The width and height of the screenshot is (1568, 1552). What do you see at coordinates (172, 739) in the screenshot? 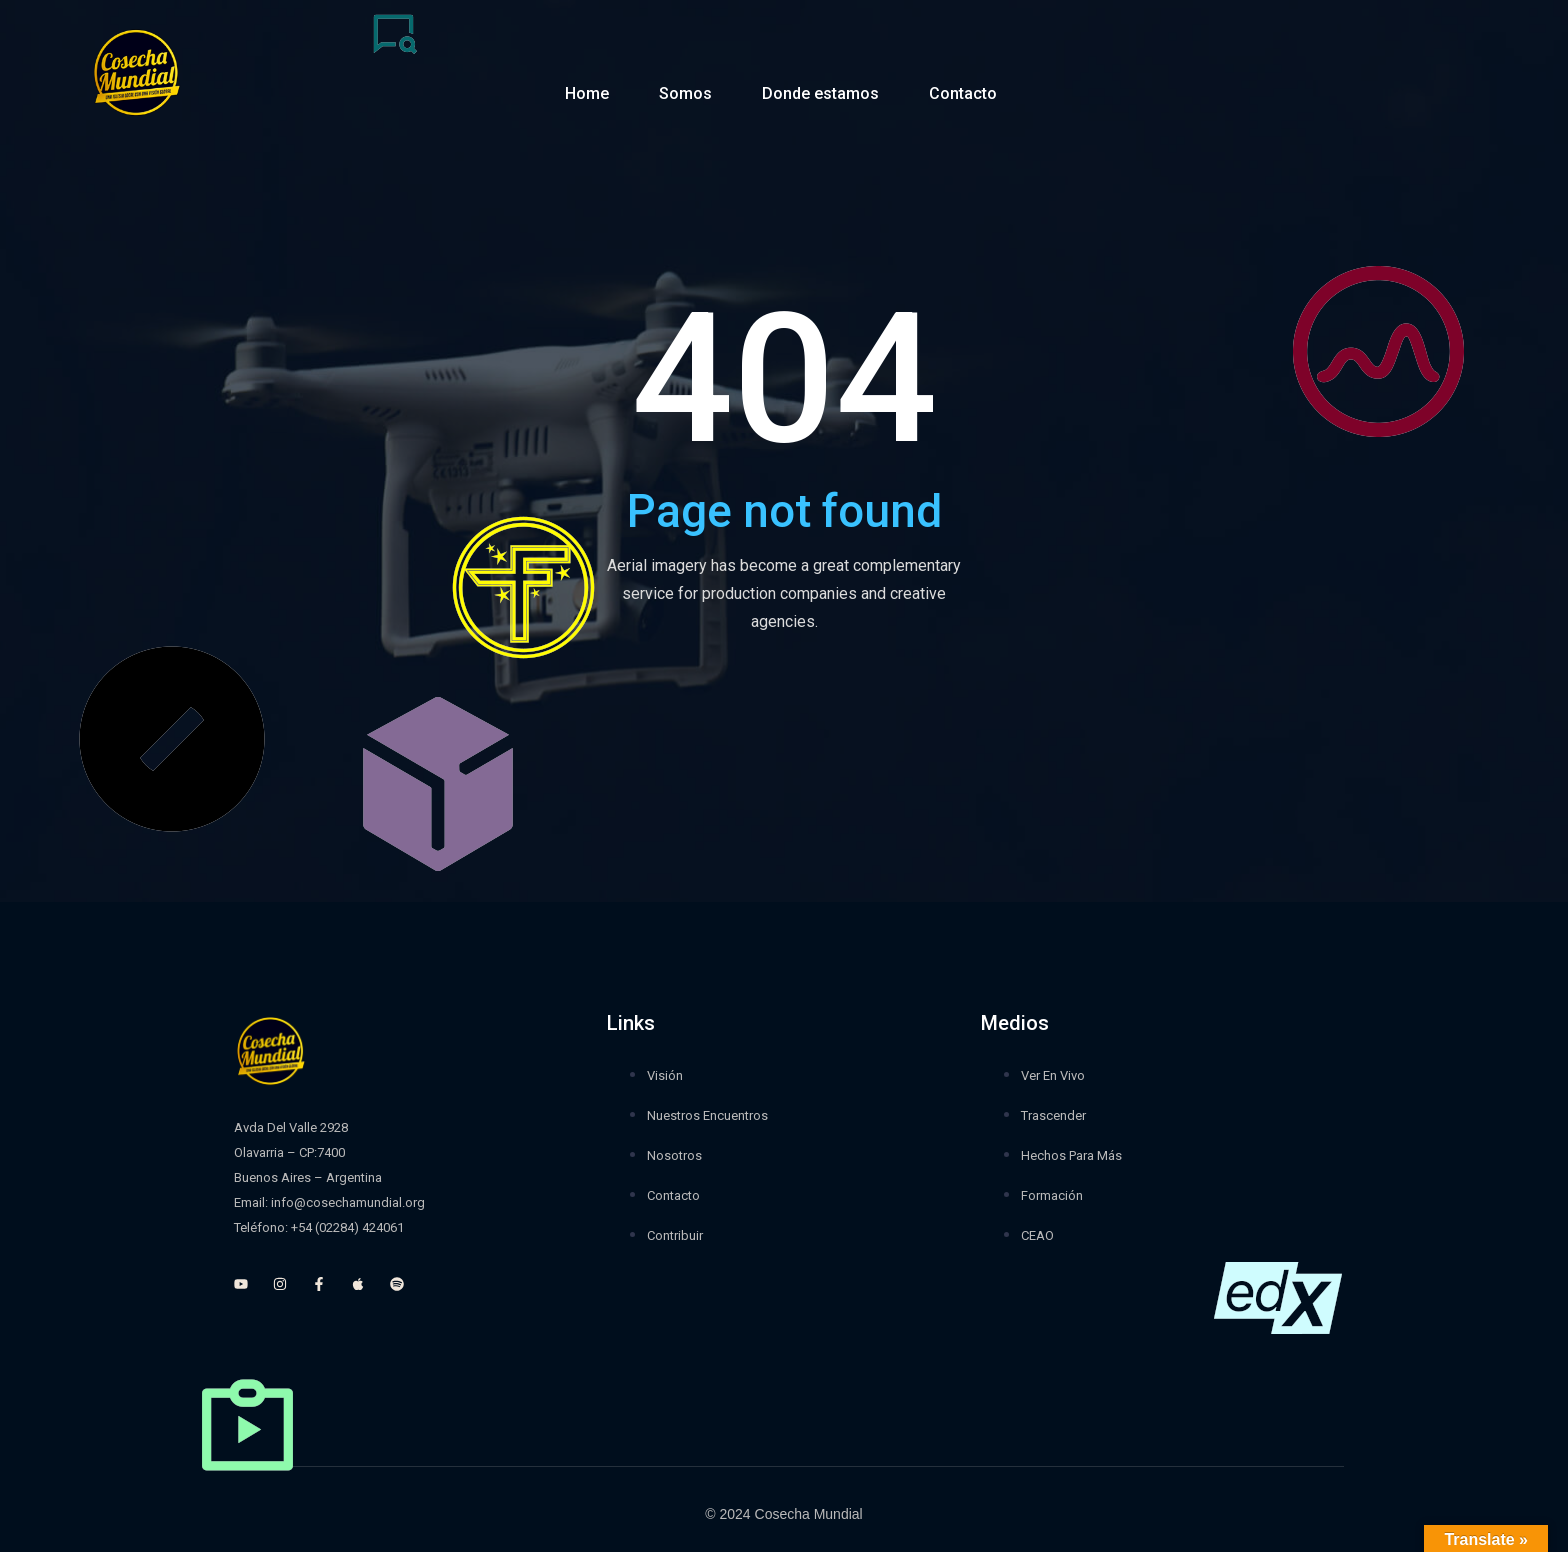
I see `access compass or navigation features` at bounding box center [172, 739].